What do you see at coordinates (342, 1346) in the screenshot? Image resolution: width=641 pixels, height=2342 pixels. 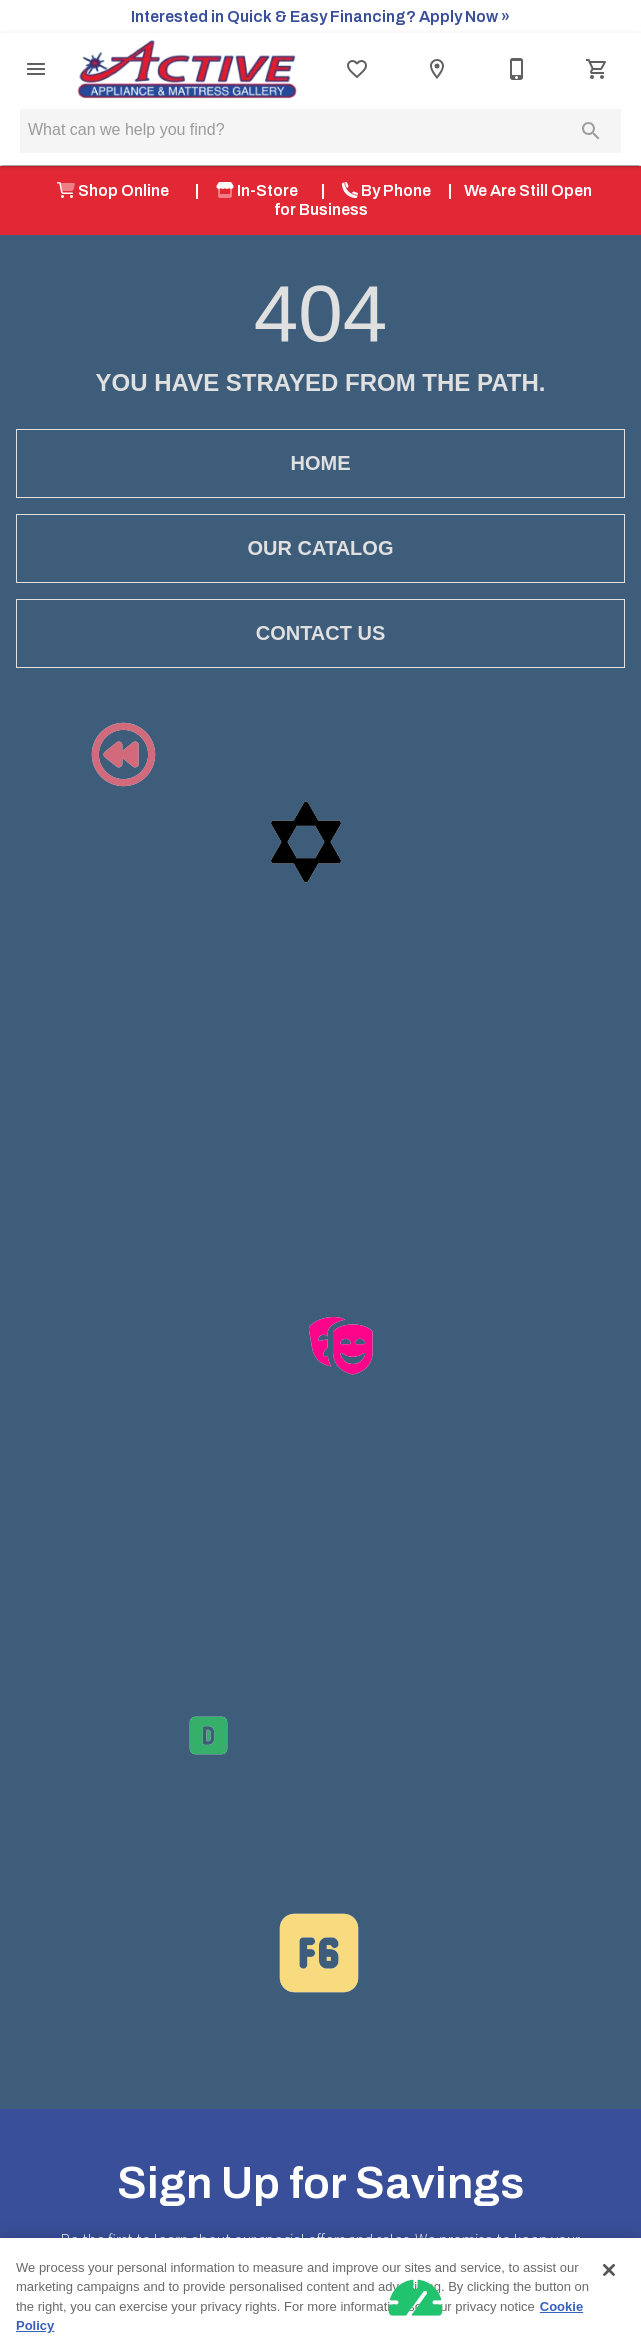 I see `access theater or entertainment options` at bounding box center [342, 1346].